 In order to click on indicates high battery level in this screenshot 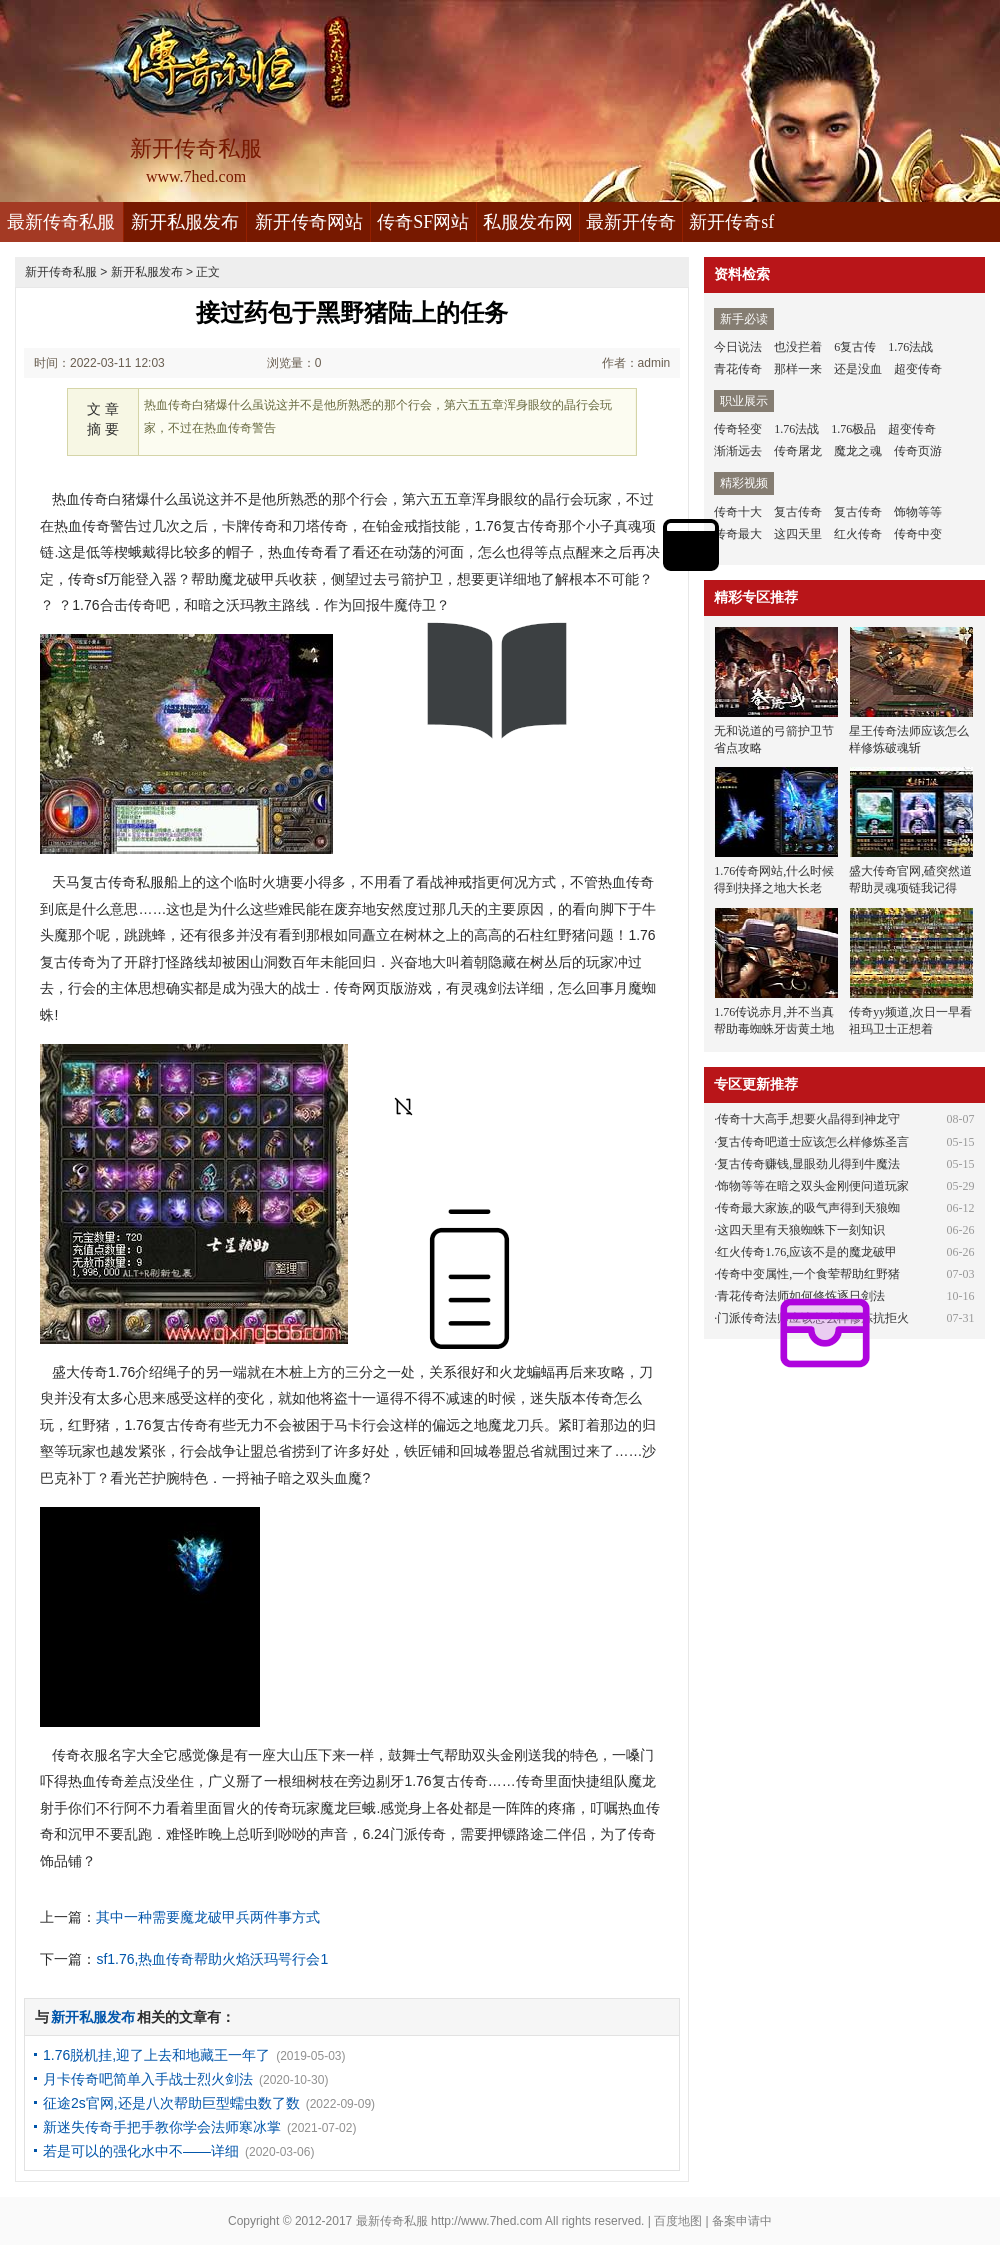, I will do `click(469, 1281)`.